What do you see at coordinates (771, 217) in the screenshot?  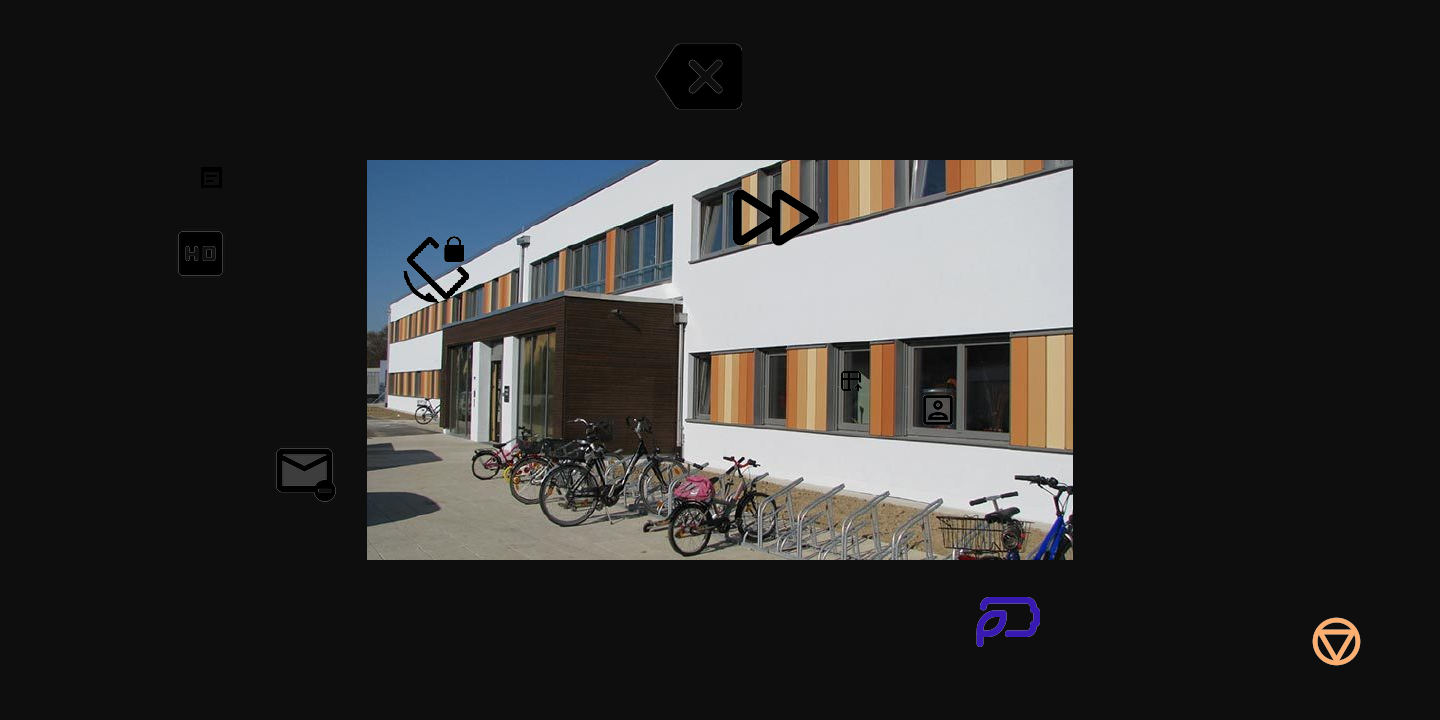 I see `skip forward in media playback` at bounding box center [771, 217].